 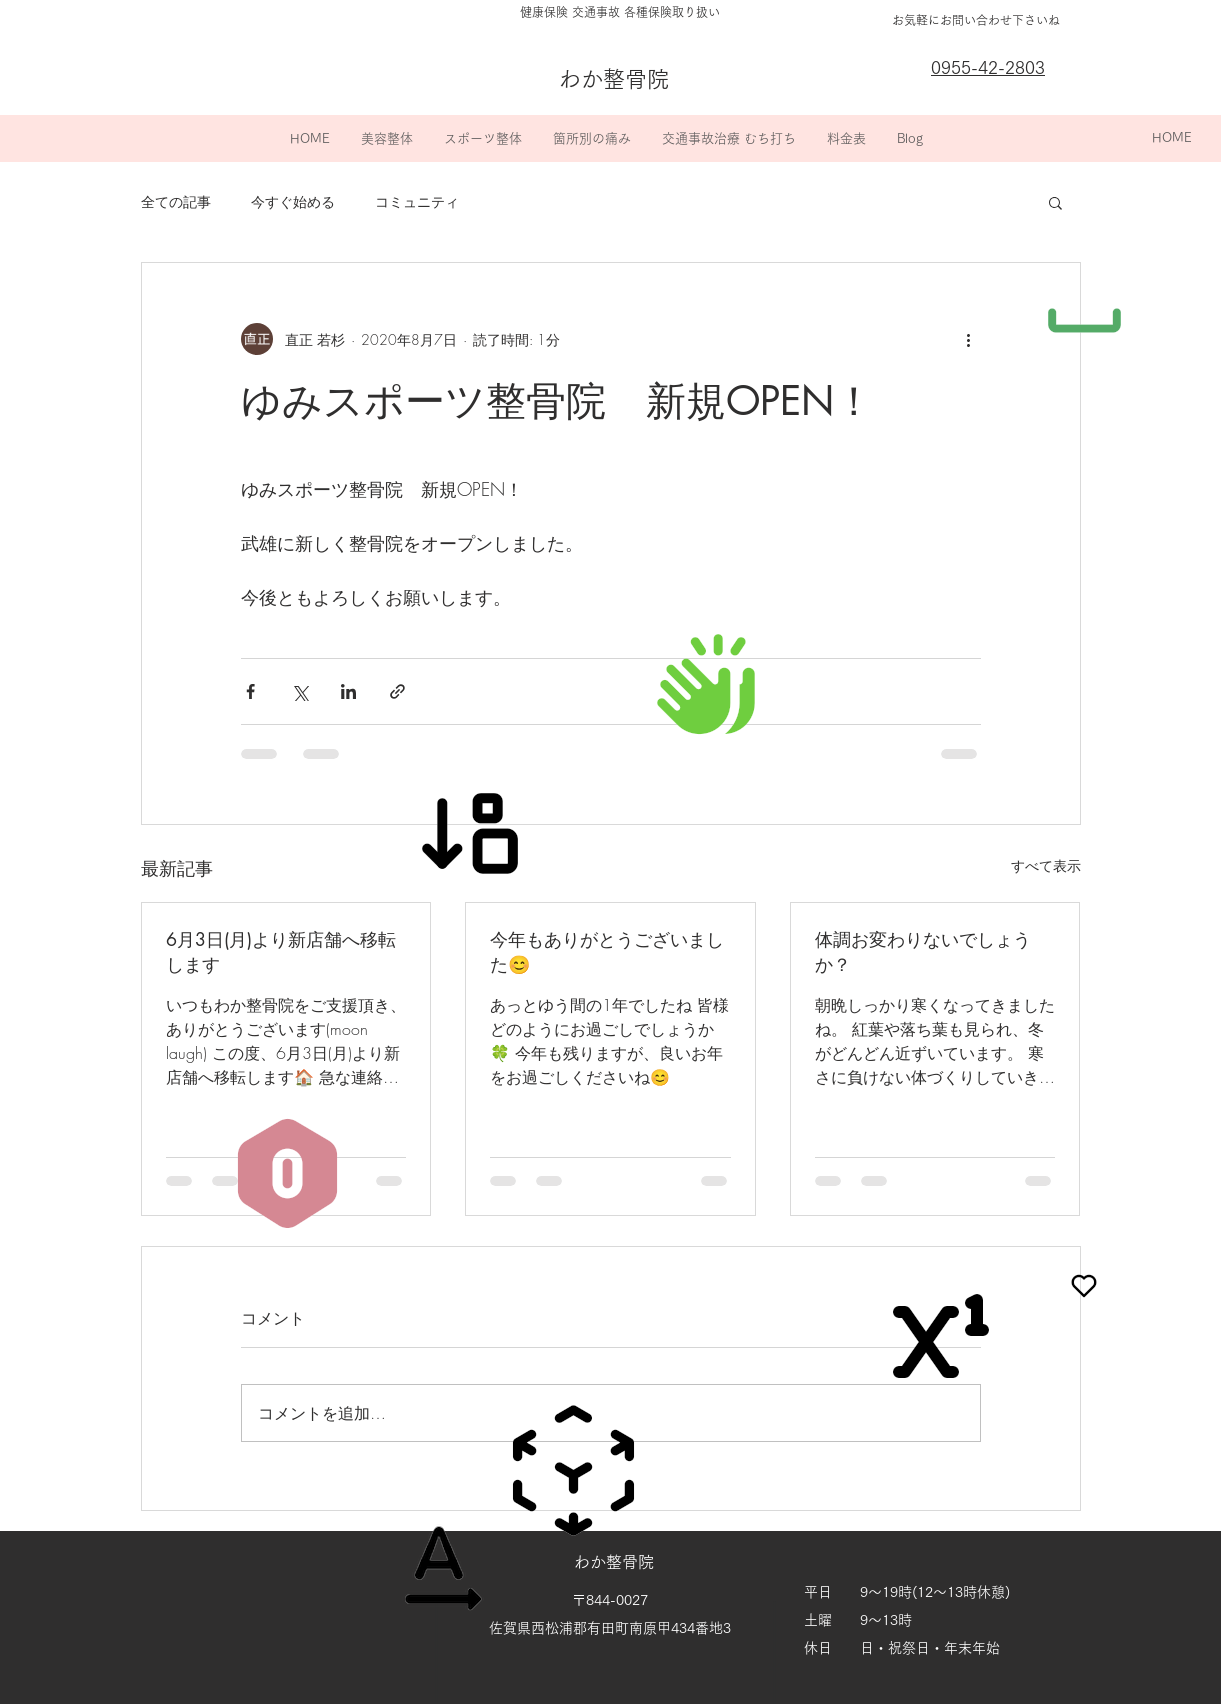 I want to click on add item to favorites, so click(x=1084, y=1286).